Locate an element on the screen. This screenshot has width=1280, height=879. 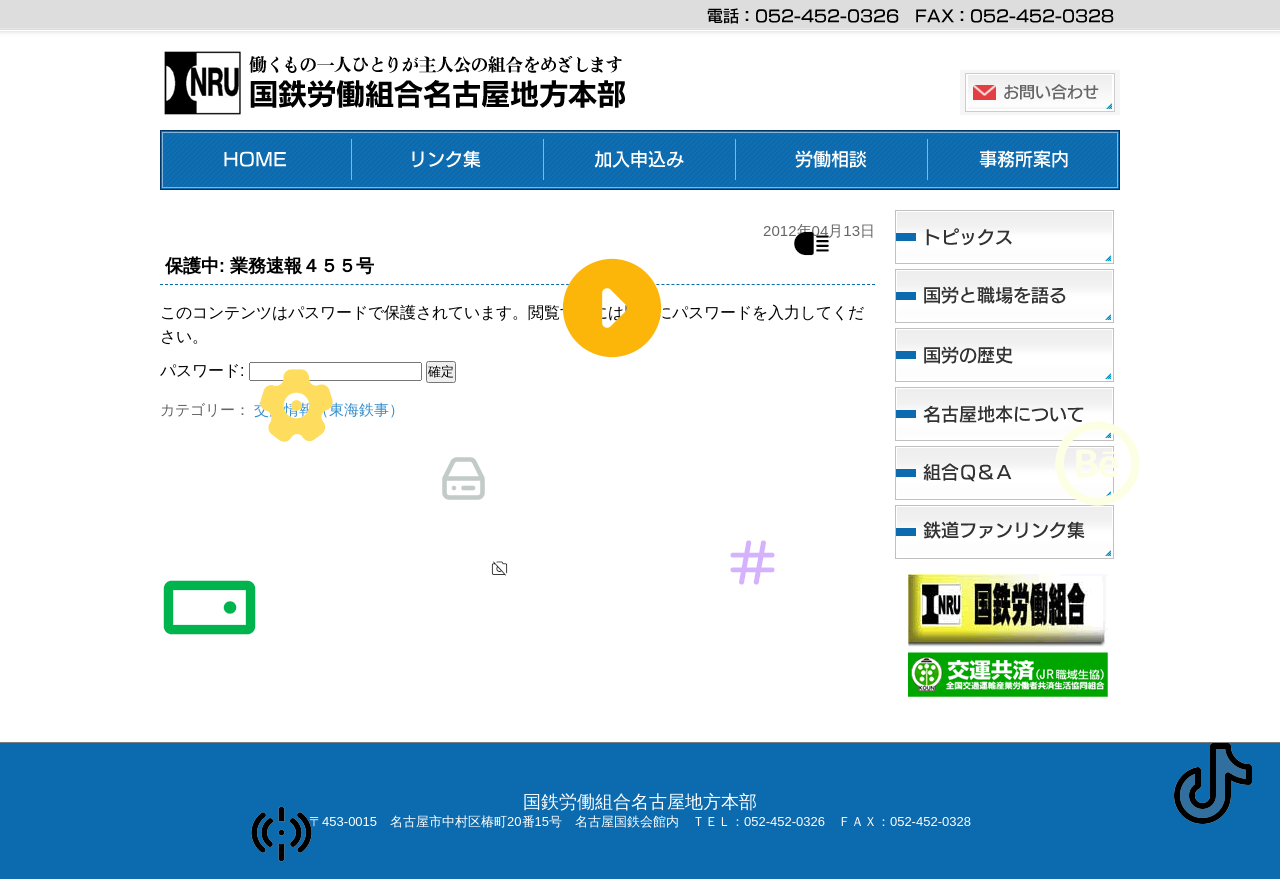
access storage or hard drive settings is located at coordinates (209, 607).